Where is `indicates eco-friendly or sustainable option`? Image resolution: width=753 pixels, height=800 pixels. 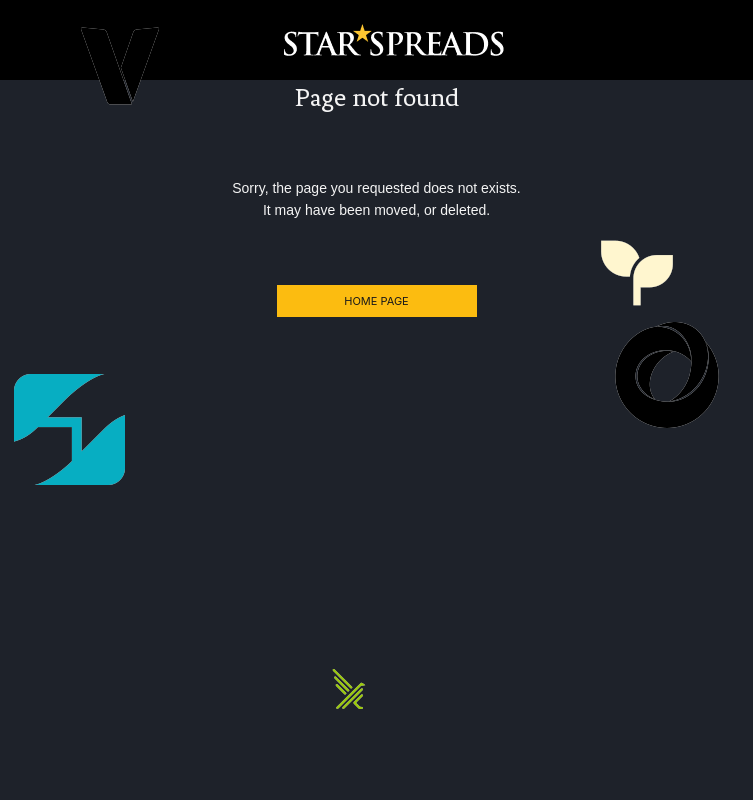
indicates eco-friendly or sustainable option is located at coordinates (637, 273).